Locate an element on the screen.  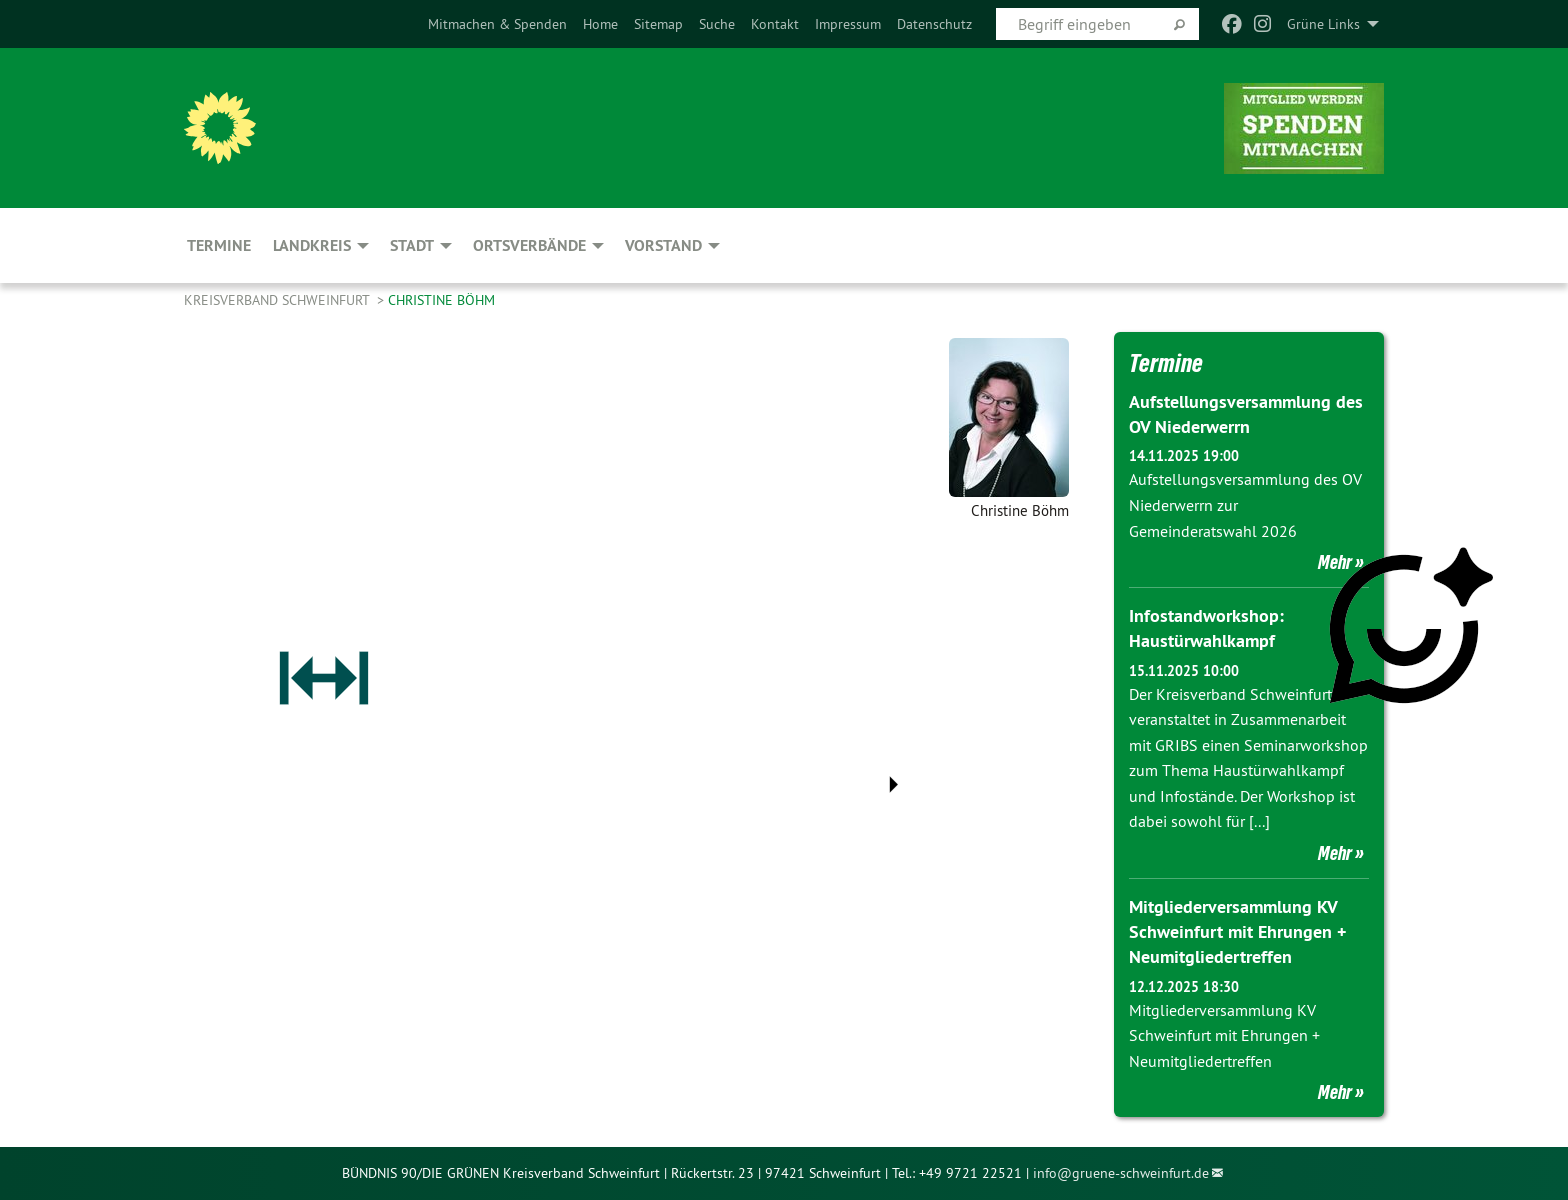
navigate to the next item or screen is located at coordinates (892, 784).